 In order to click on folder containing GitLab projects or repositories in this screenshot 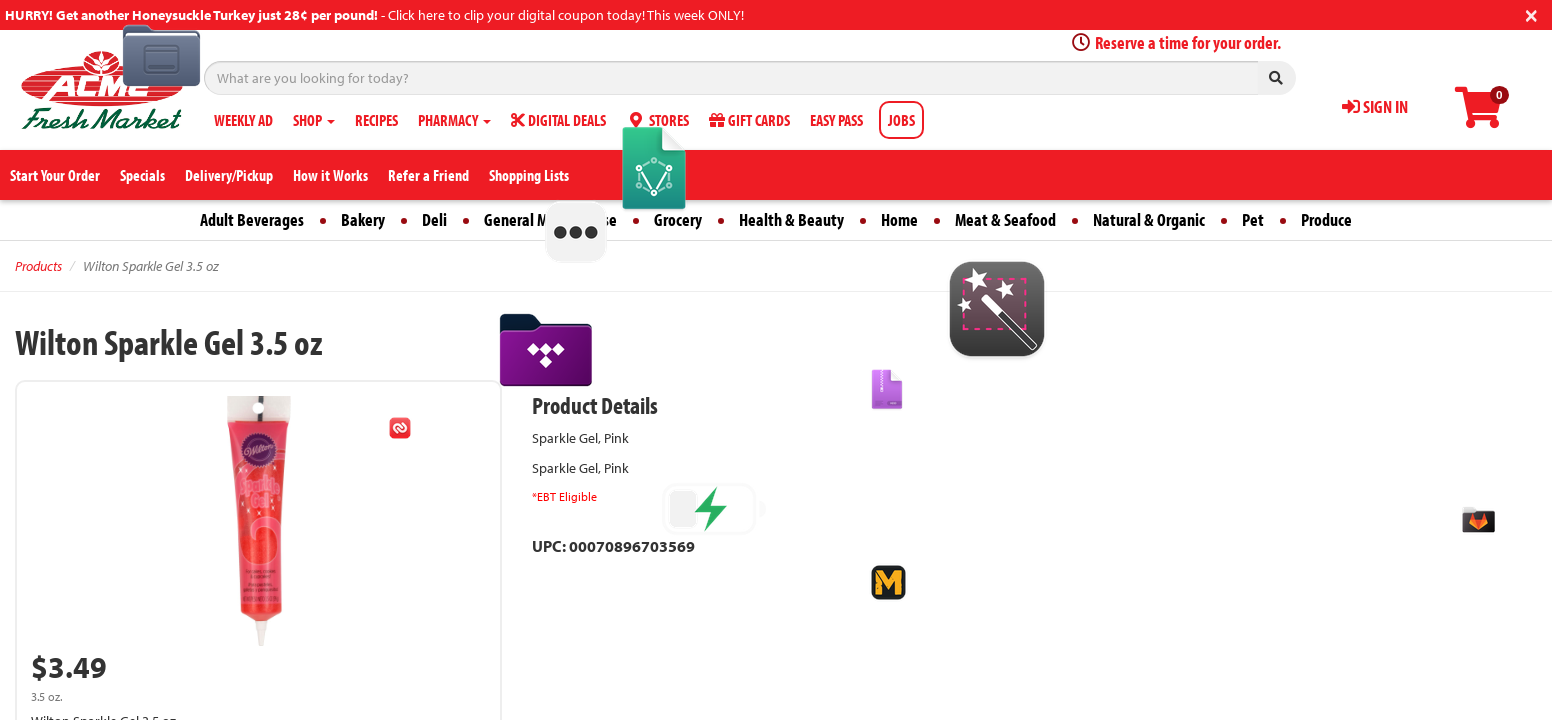, I will do `click(1478, 520)`.